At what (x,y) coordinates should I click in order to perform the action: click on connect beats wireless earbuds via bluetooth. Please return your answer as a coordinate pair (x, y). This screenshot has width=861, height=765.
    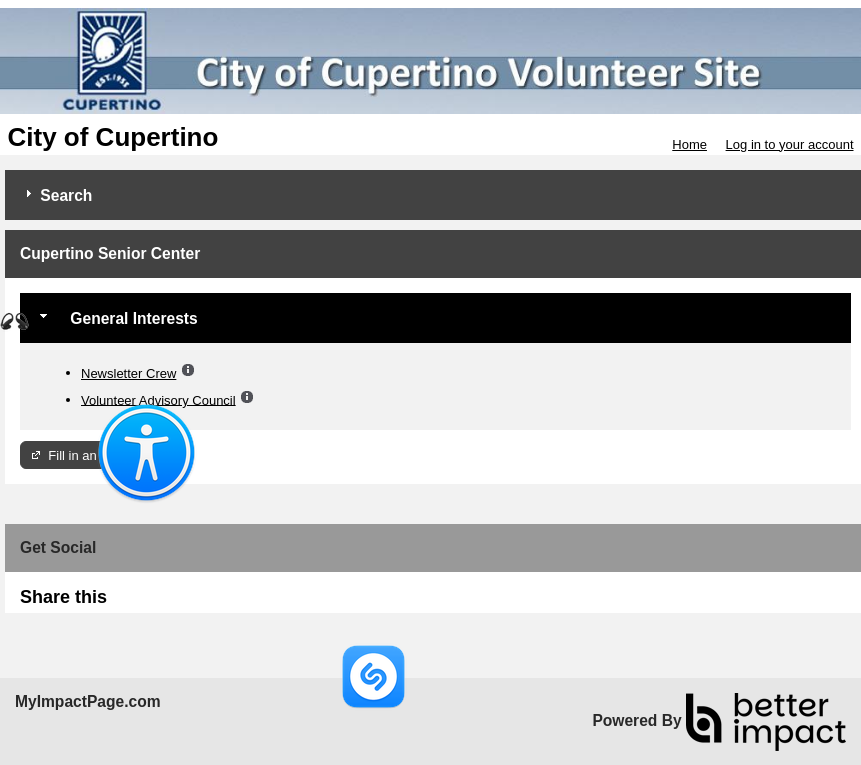
    Looking at the image, I should click on (14, 322).